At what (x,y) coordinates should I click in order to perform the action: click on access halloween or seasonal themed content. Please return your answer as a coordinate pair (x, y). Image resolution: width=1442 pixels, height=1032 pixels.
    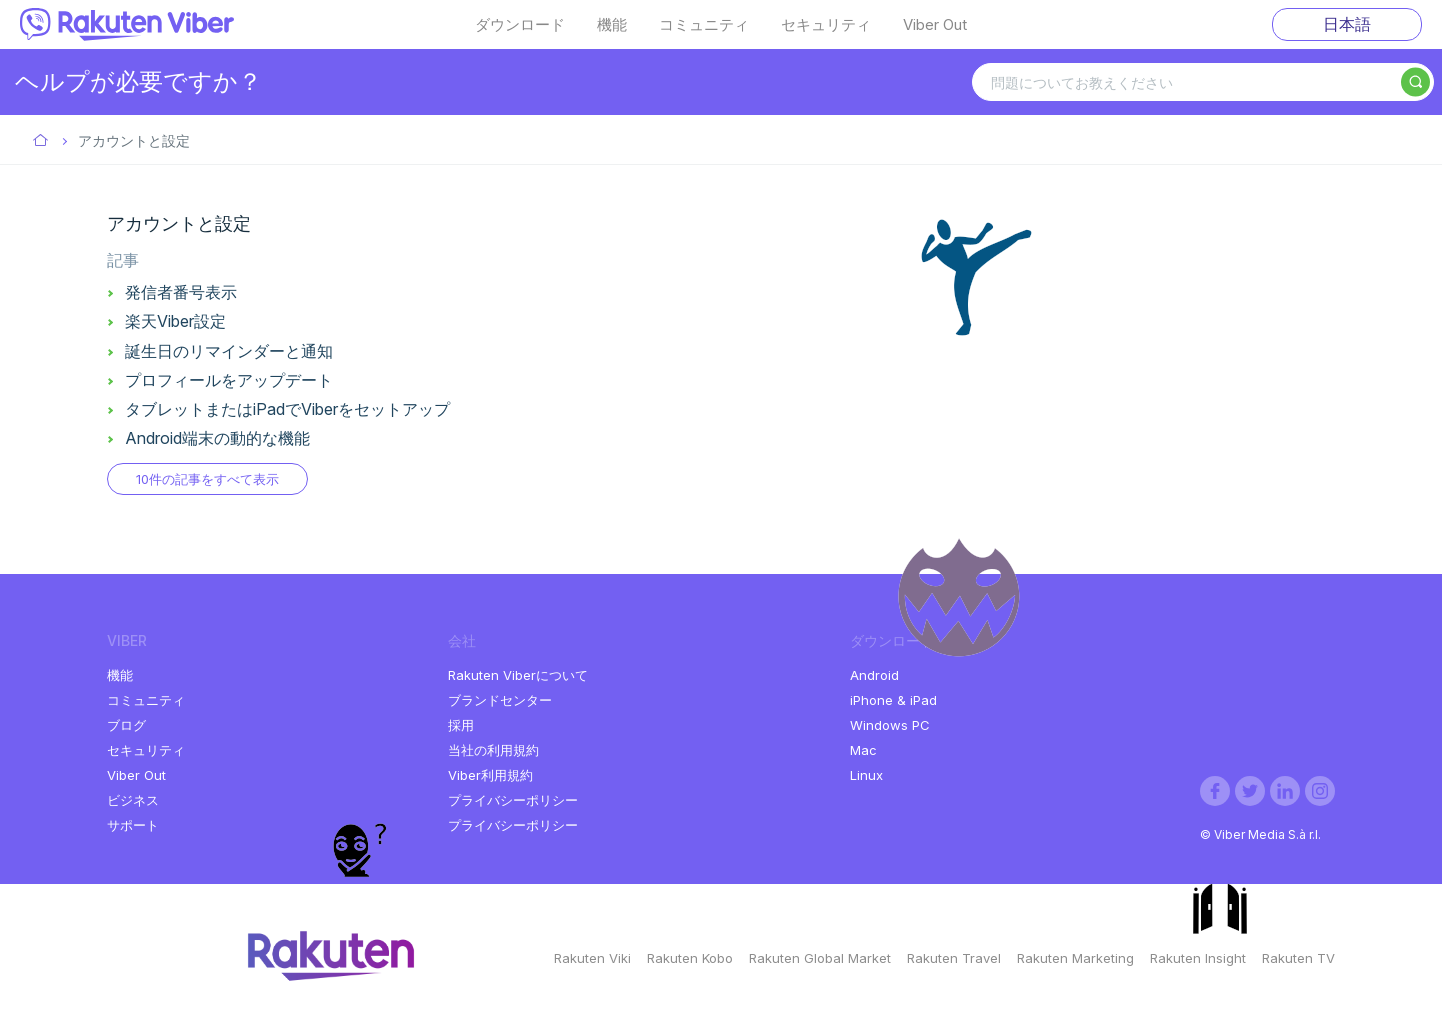
    Looking at the image, I should click on (959, 600).